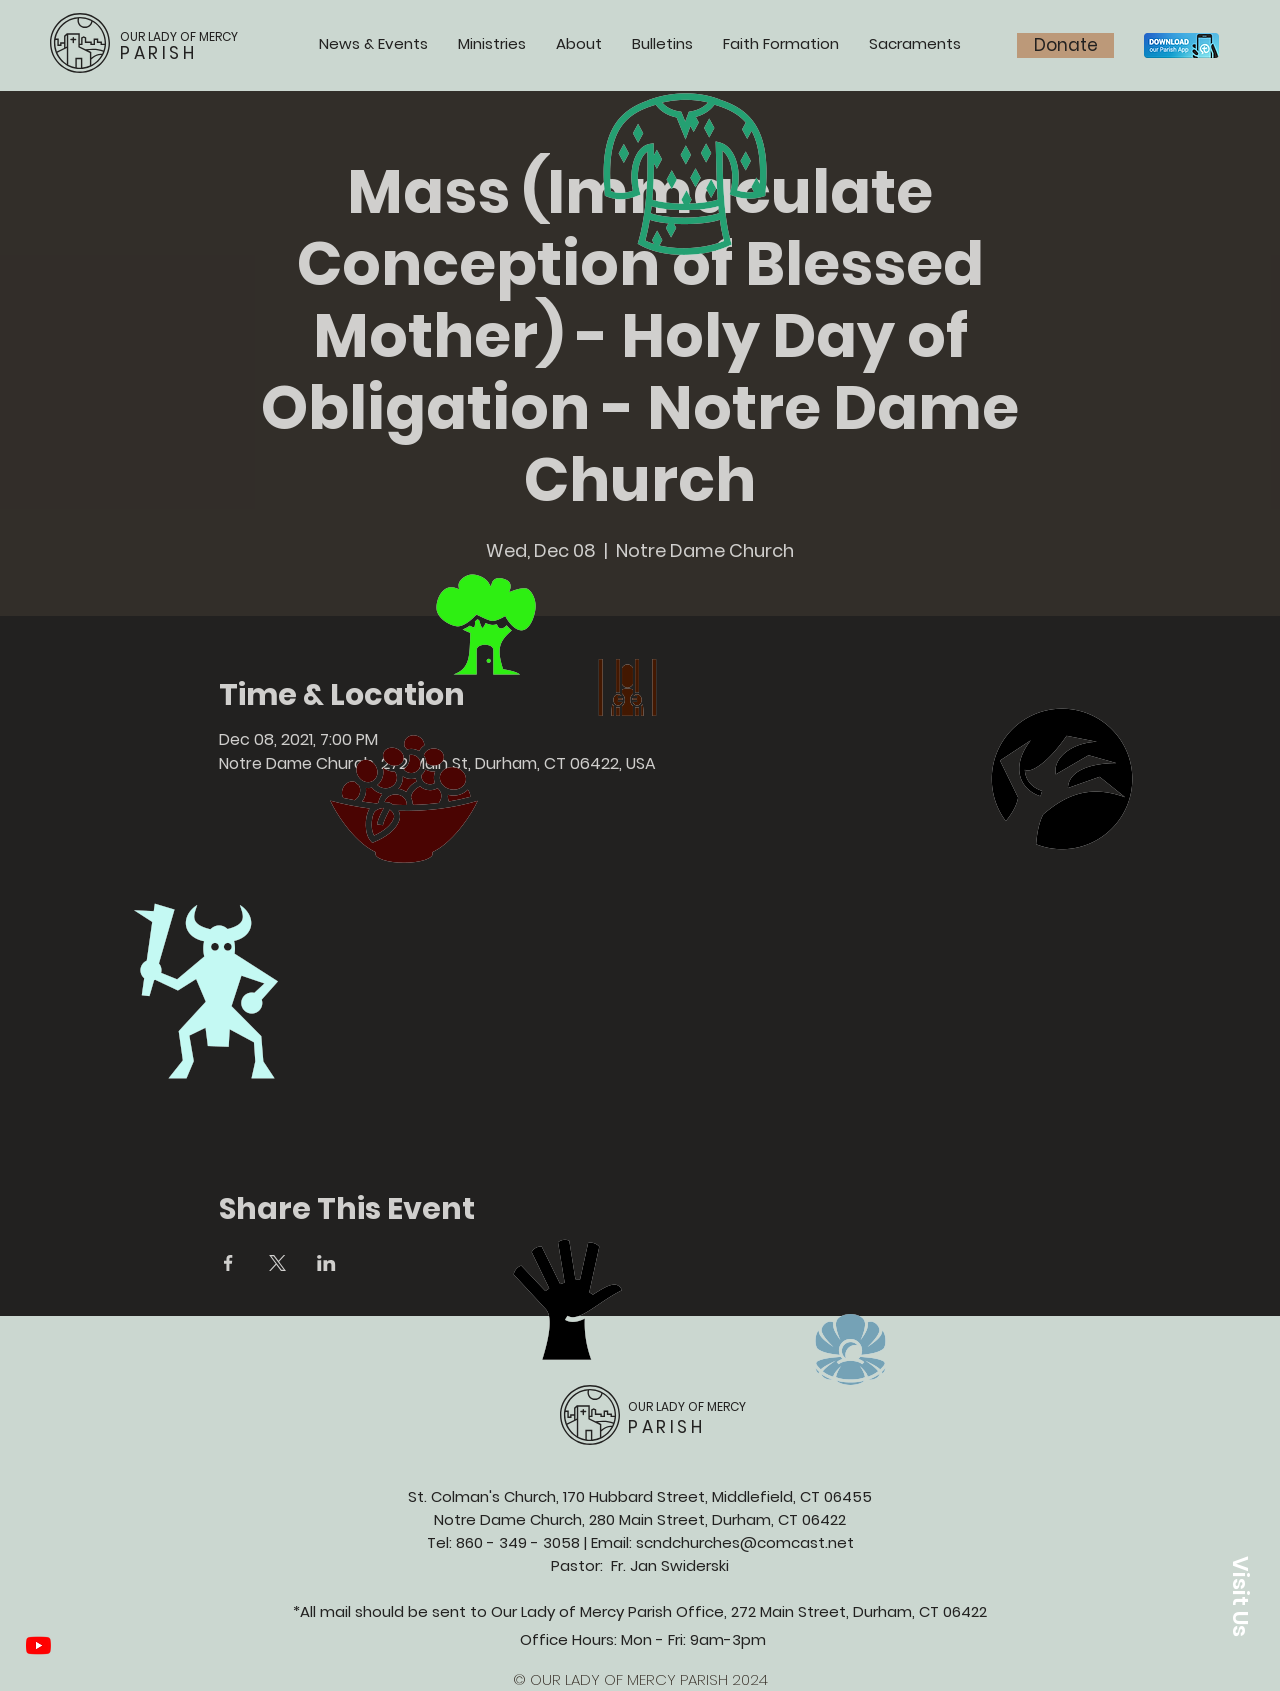 The image size is (1280, 1691). What do you see at coordinates (404, 799) in the screenshot?
I see `view fruit or berry recipes` at bounding box center [404, 799].